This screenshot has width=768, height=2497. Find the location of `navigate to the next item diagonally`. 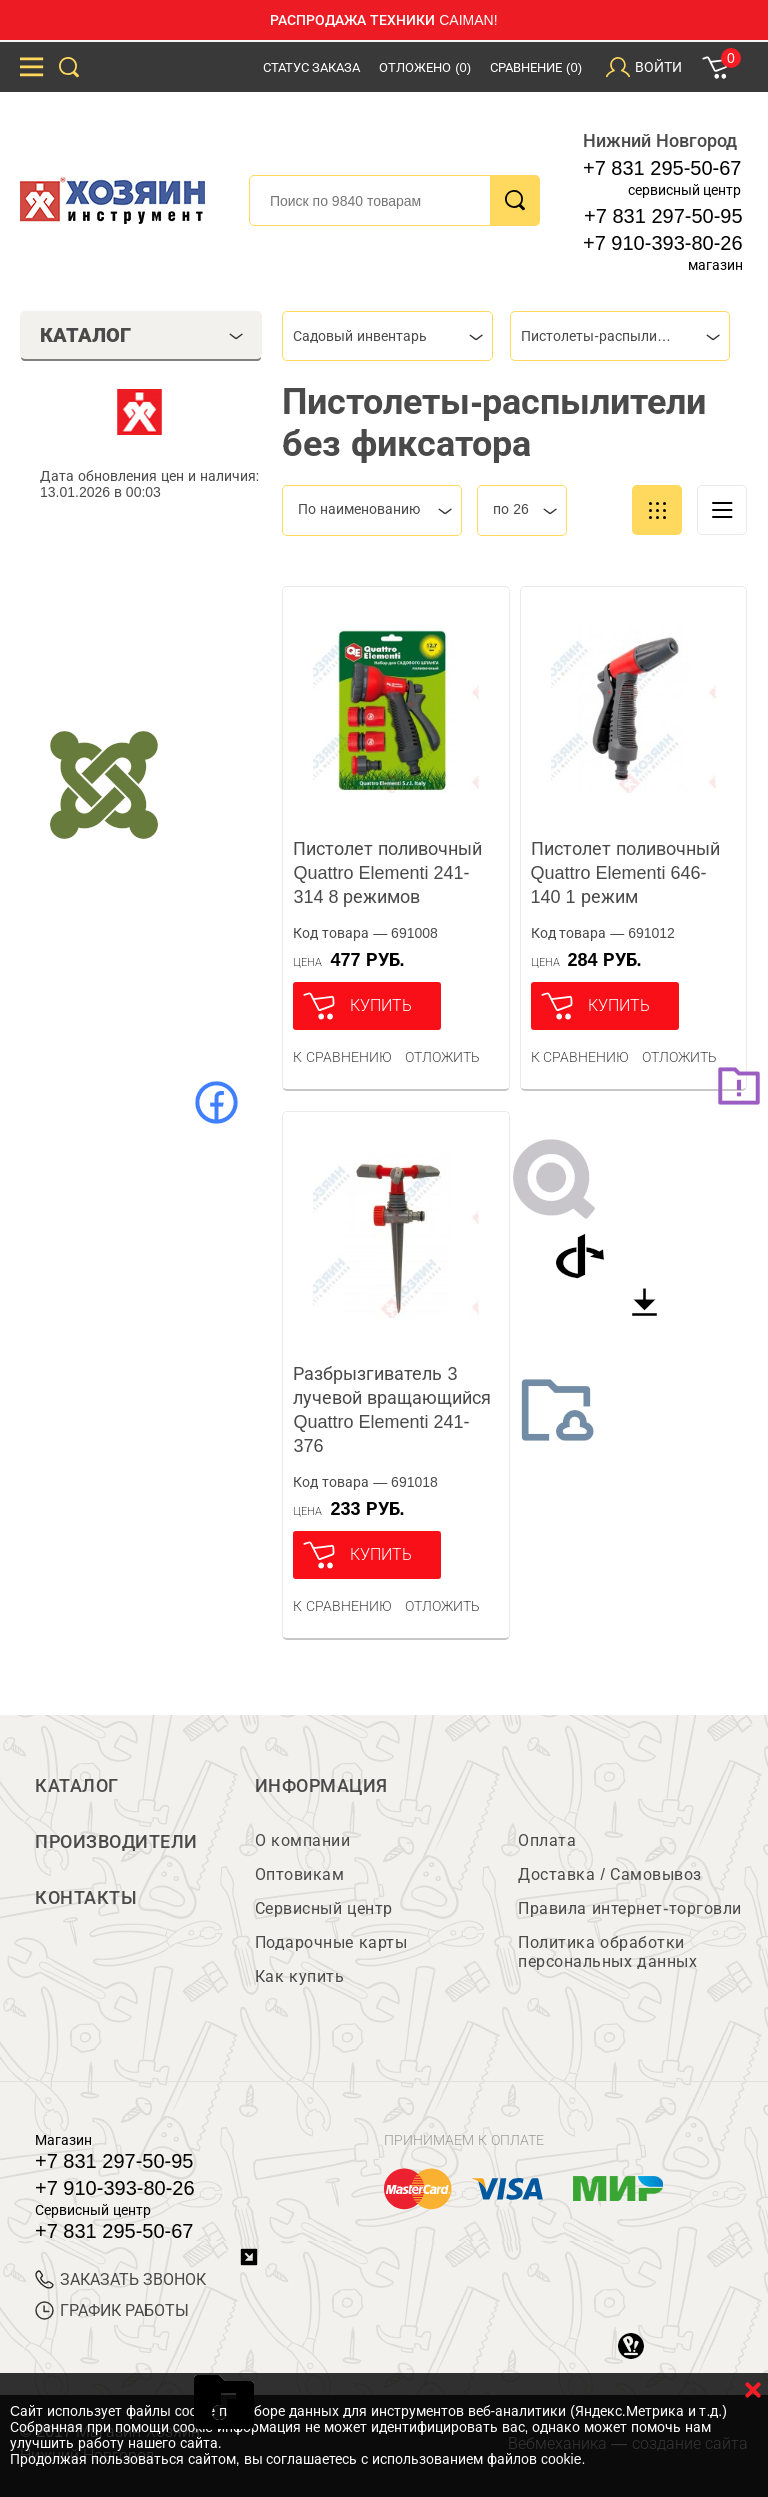

navigate to the next item diagonally is located at coordinates (249, 2257).